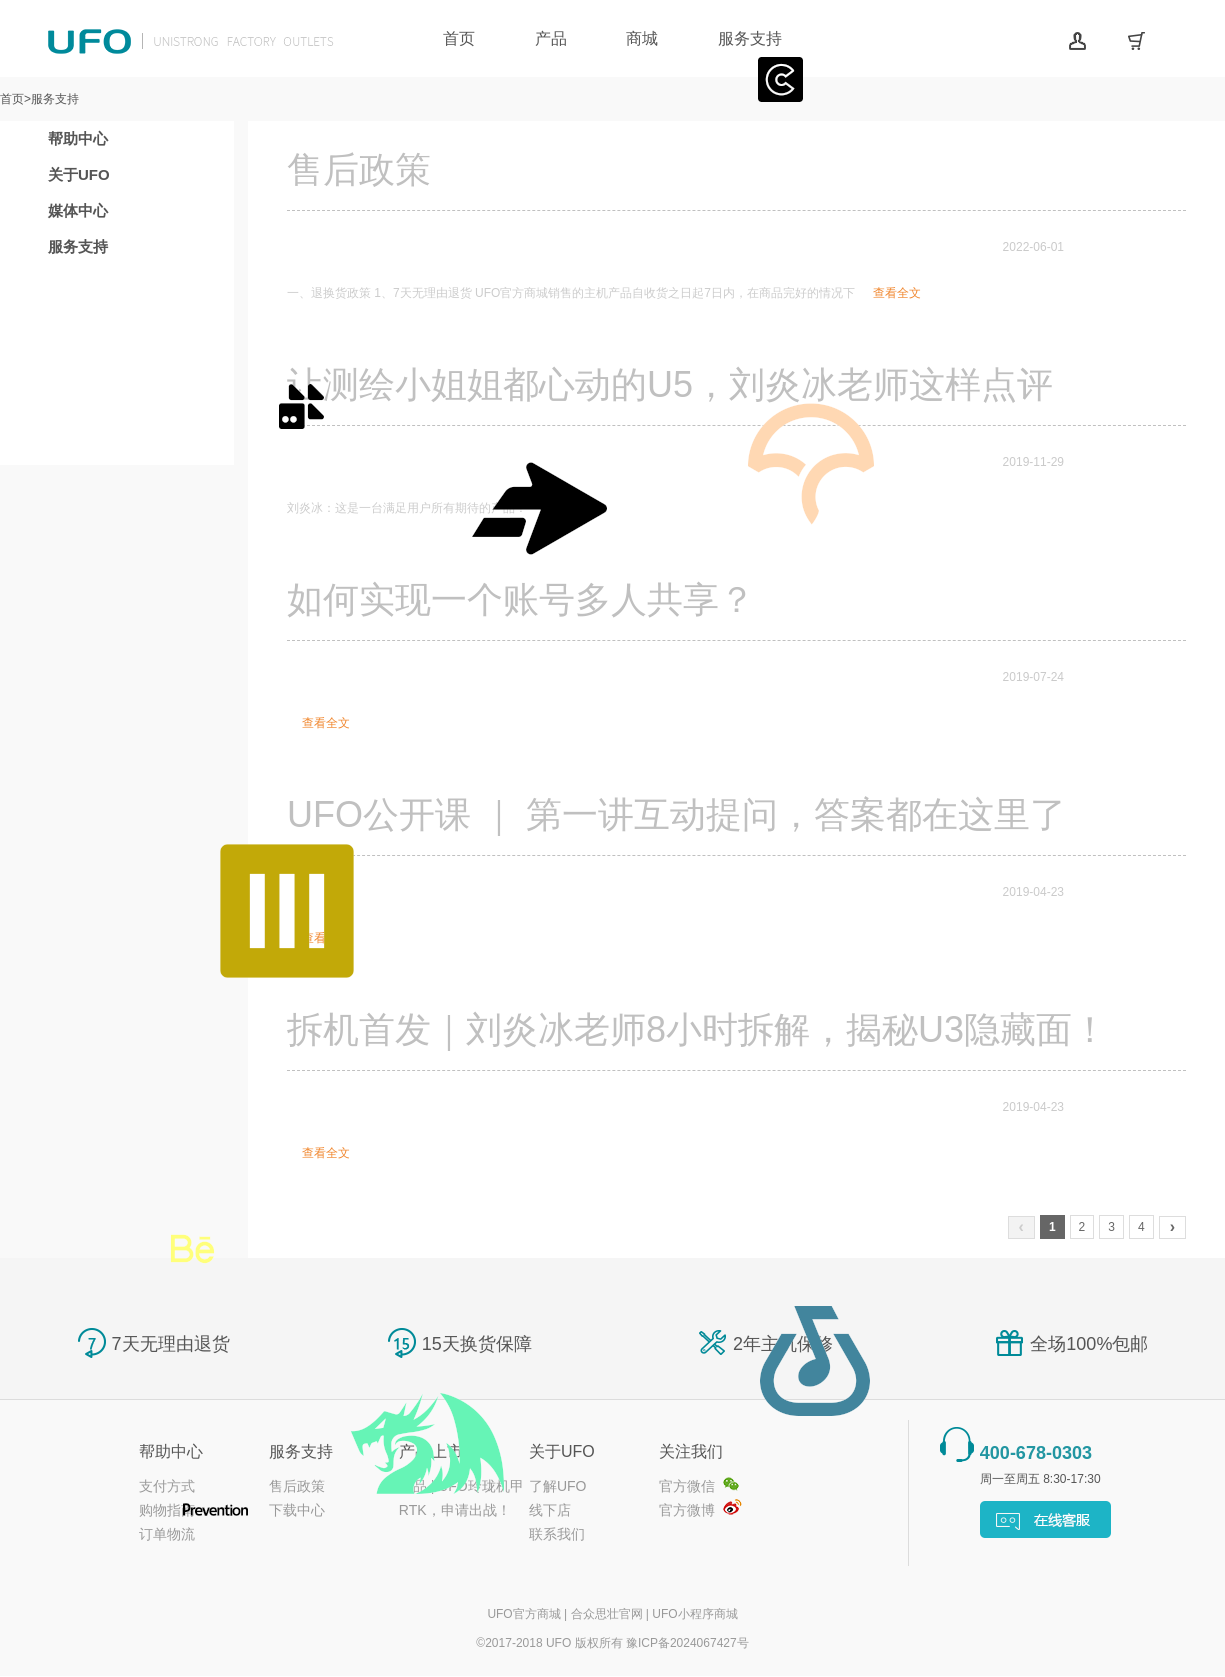 The height and width of the screenshot is (1677, 1225). Describe the element at coordinates (539, 508) in the screenshot. I see `streamrunners app or service logo` at that location.